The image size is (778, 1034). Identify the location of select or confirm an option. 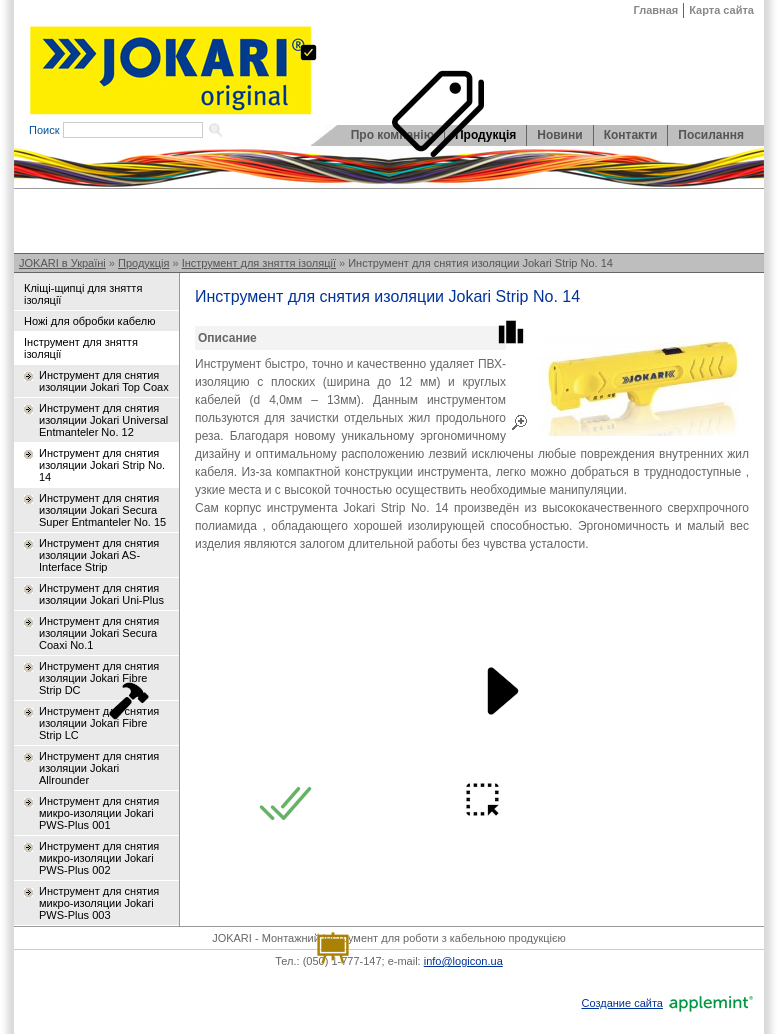
(308, 52).